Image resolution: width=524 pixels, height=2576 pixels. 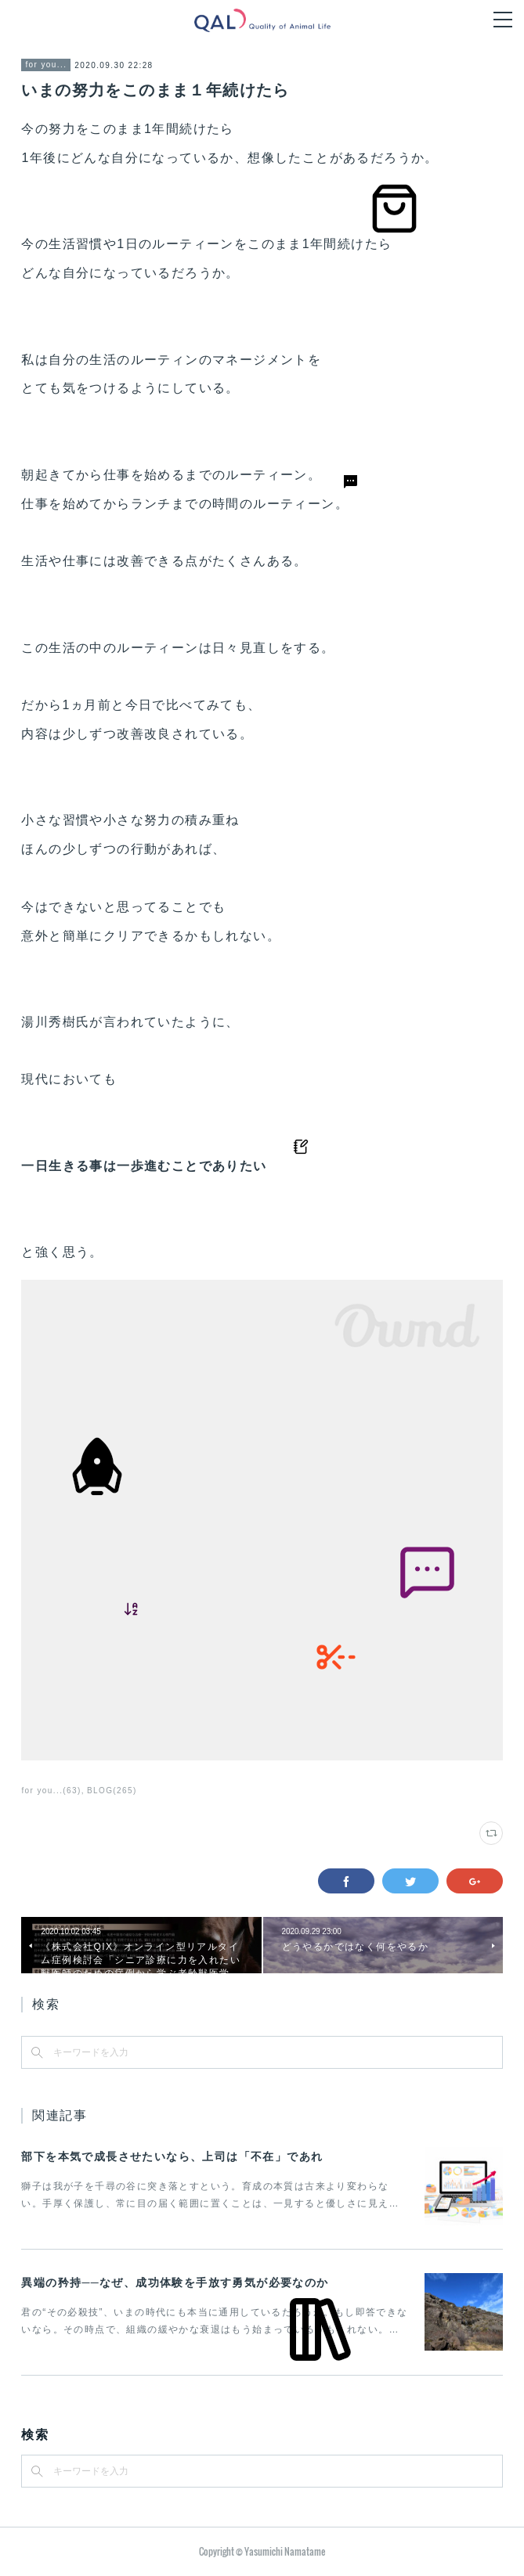 What do you see at coordinates (321, 2329) in the screenshot?
I see `access your library or collection` at bounding box center [321, 2329].